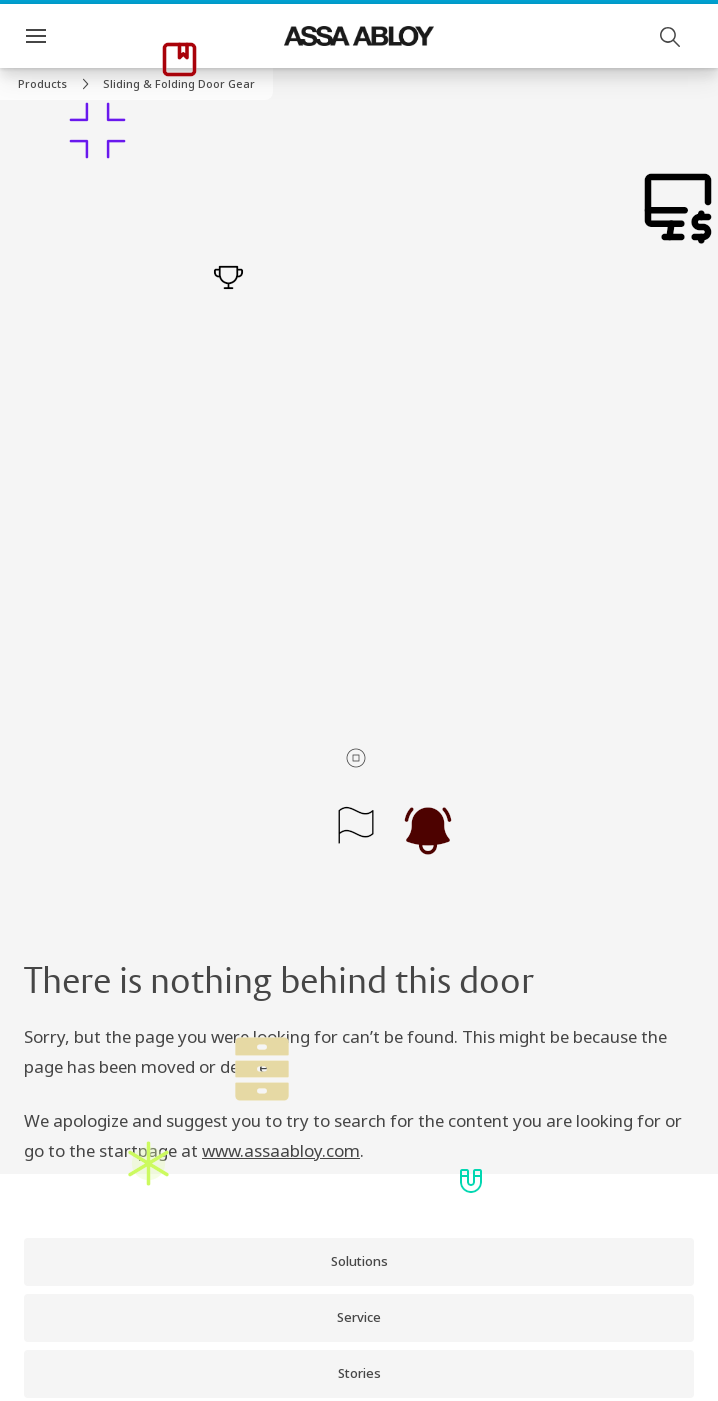 The height and width of the screenshot is (1401, 718). I want to click on browse furniture or home decor items, so click(262, 1069).